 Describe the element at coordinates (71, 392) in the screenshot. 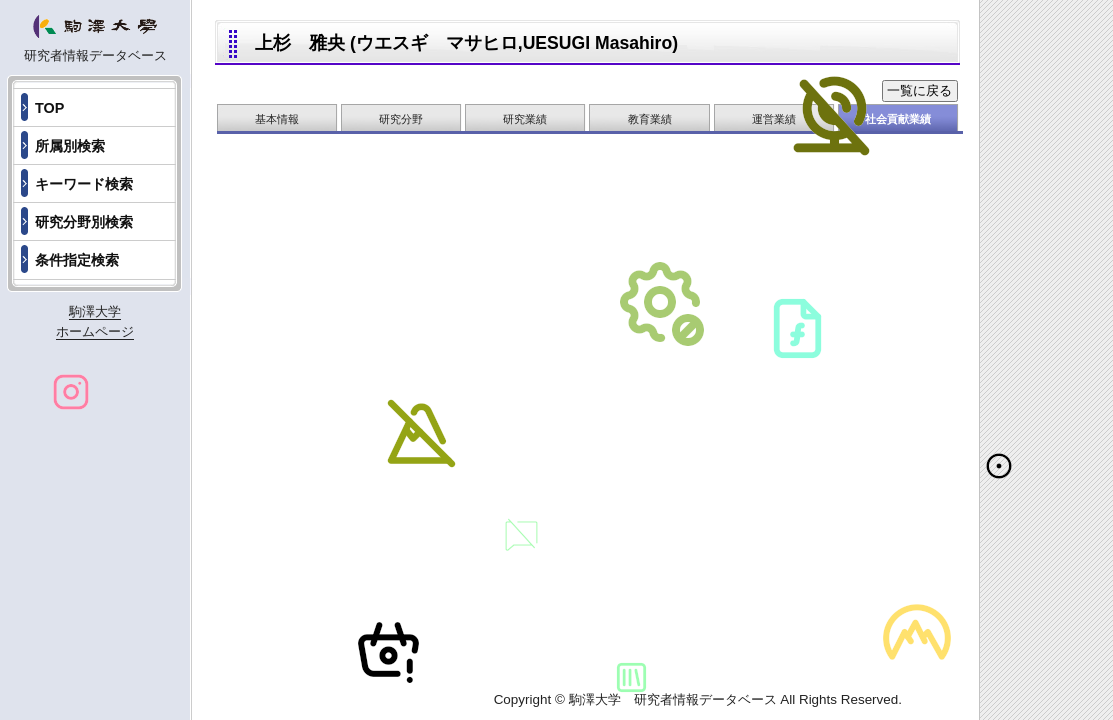

I see `open instagram app` at that location.